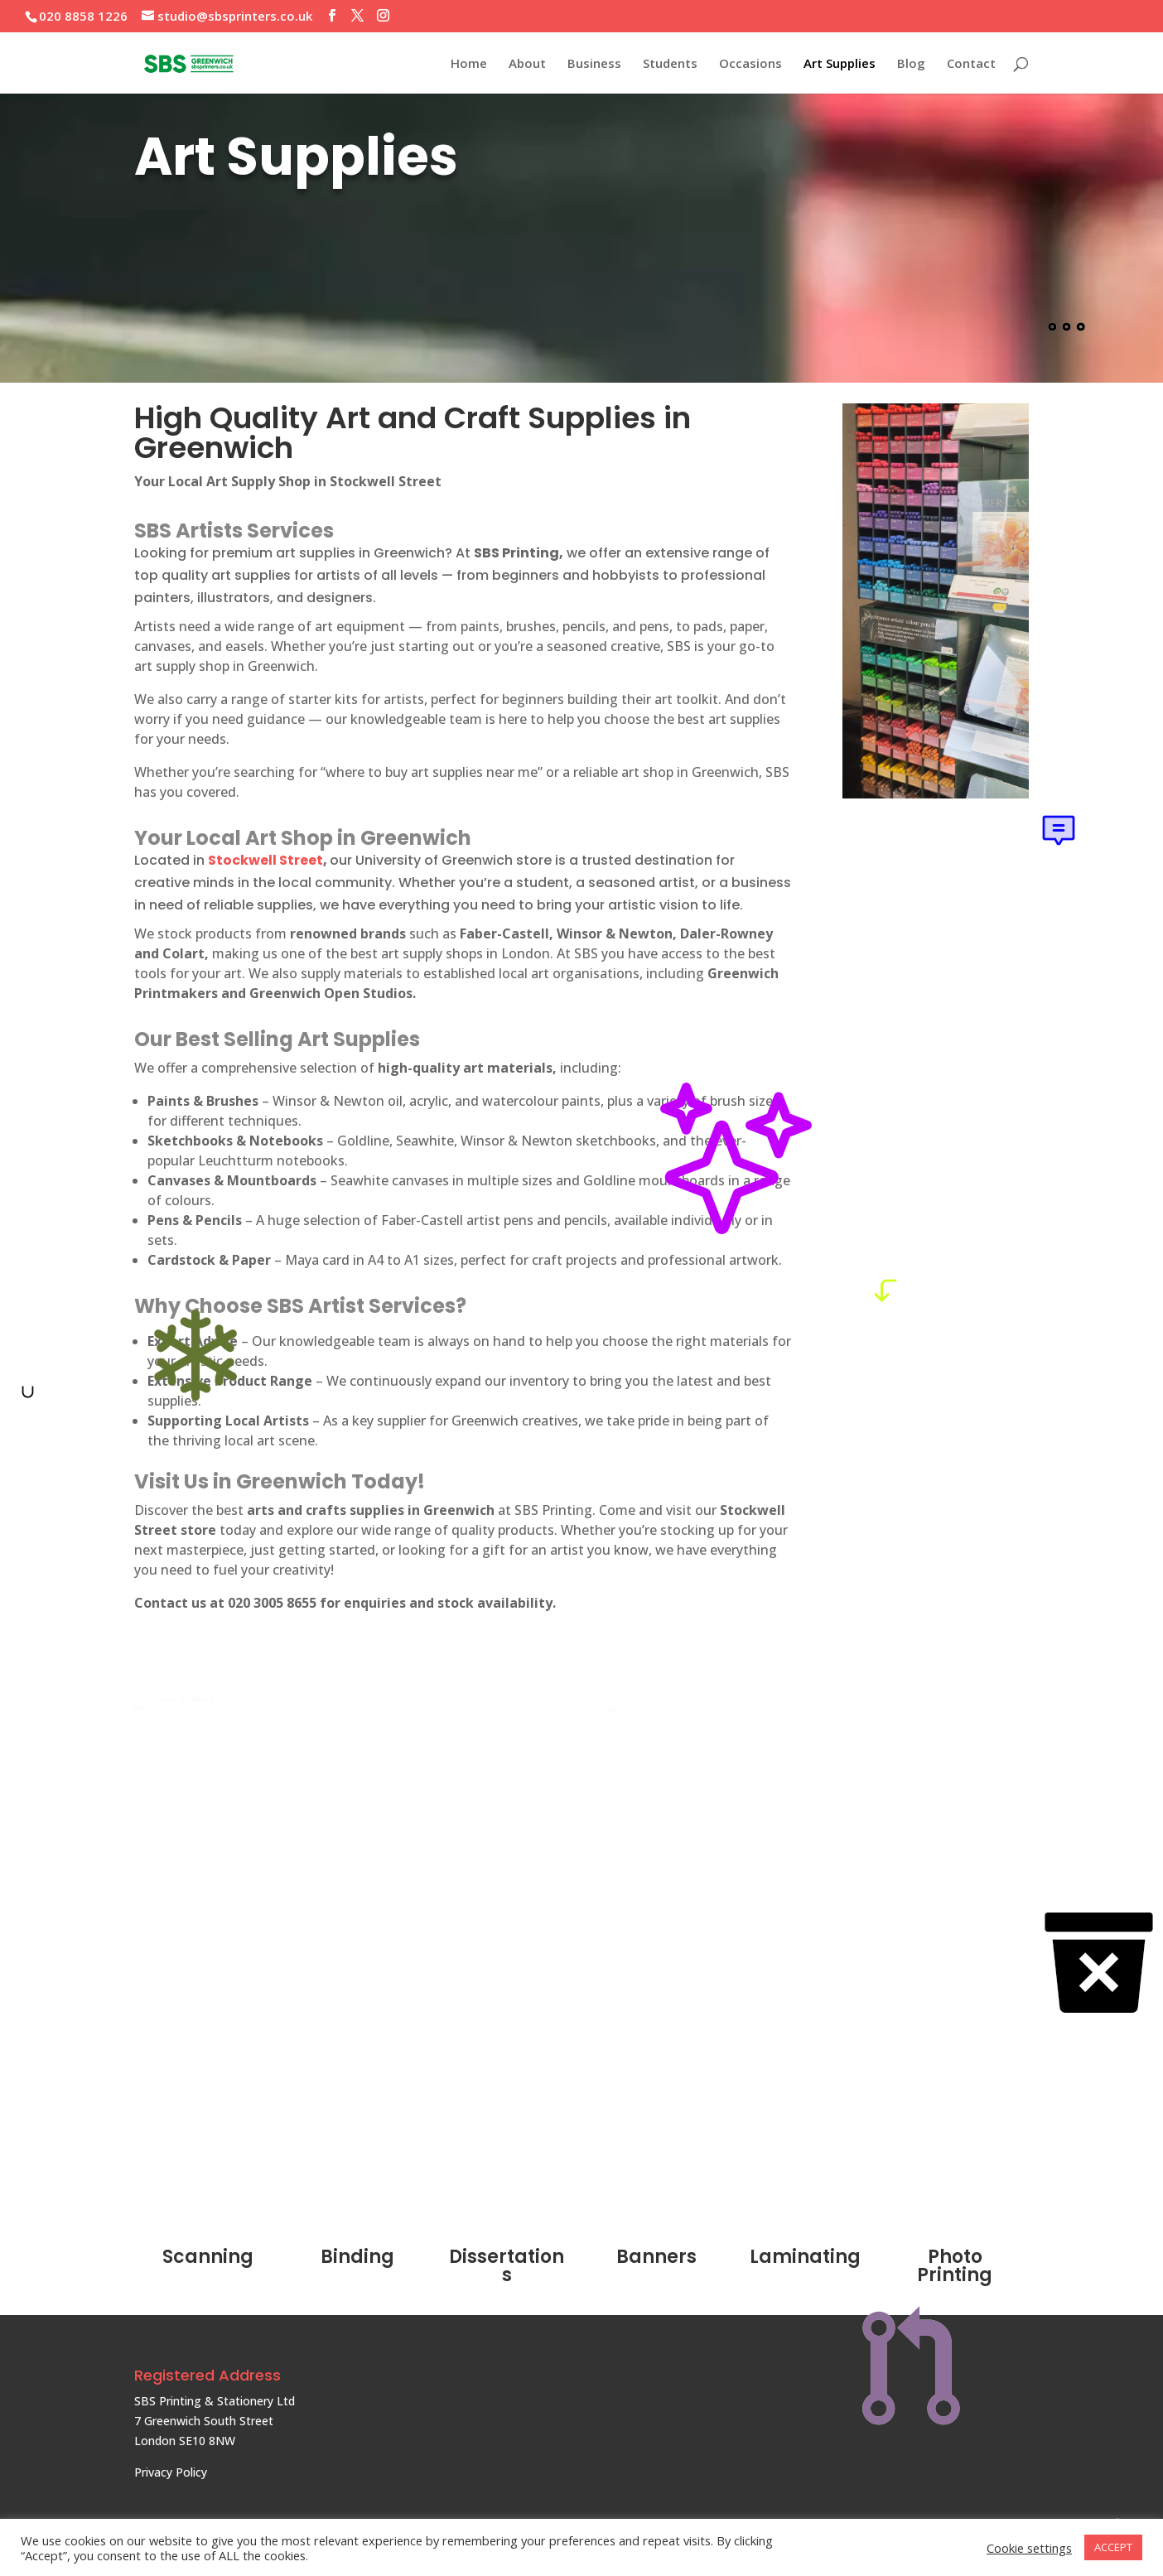 The image size is (1163, 2576). What do you see at coordinates (27, 1391) in the screenshot?
I see `combine or merge selected items` at bounding box center [27, 1391].